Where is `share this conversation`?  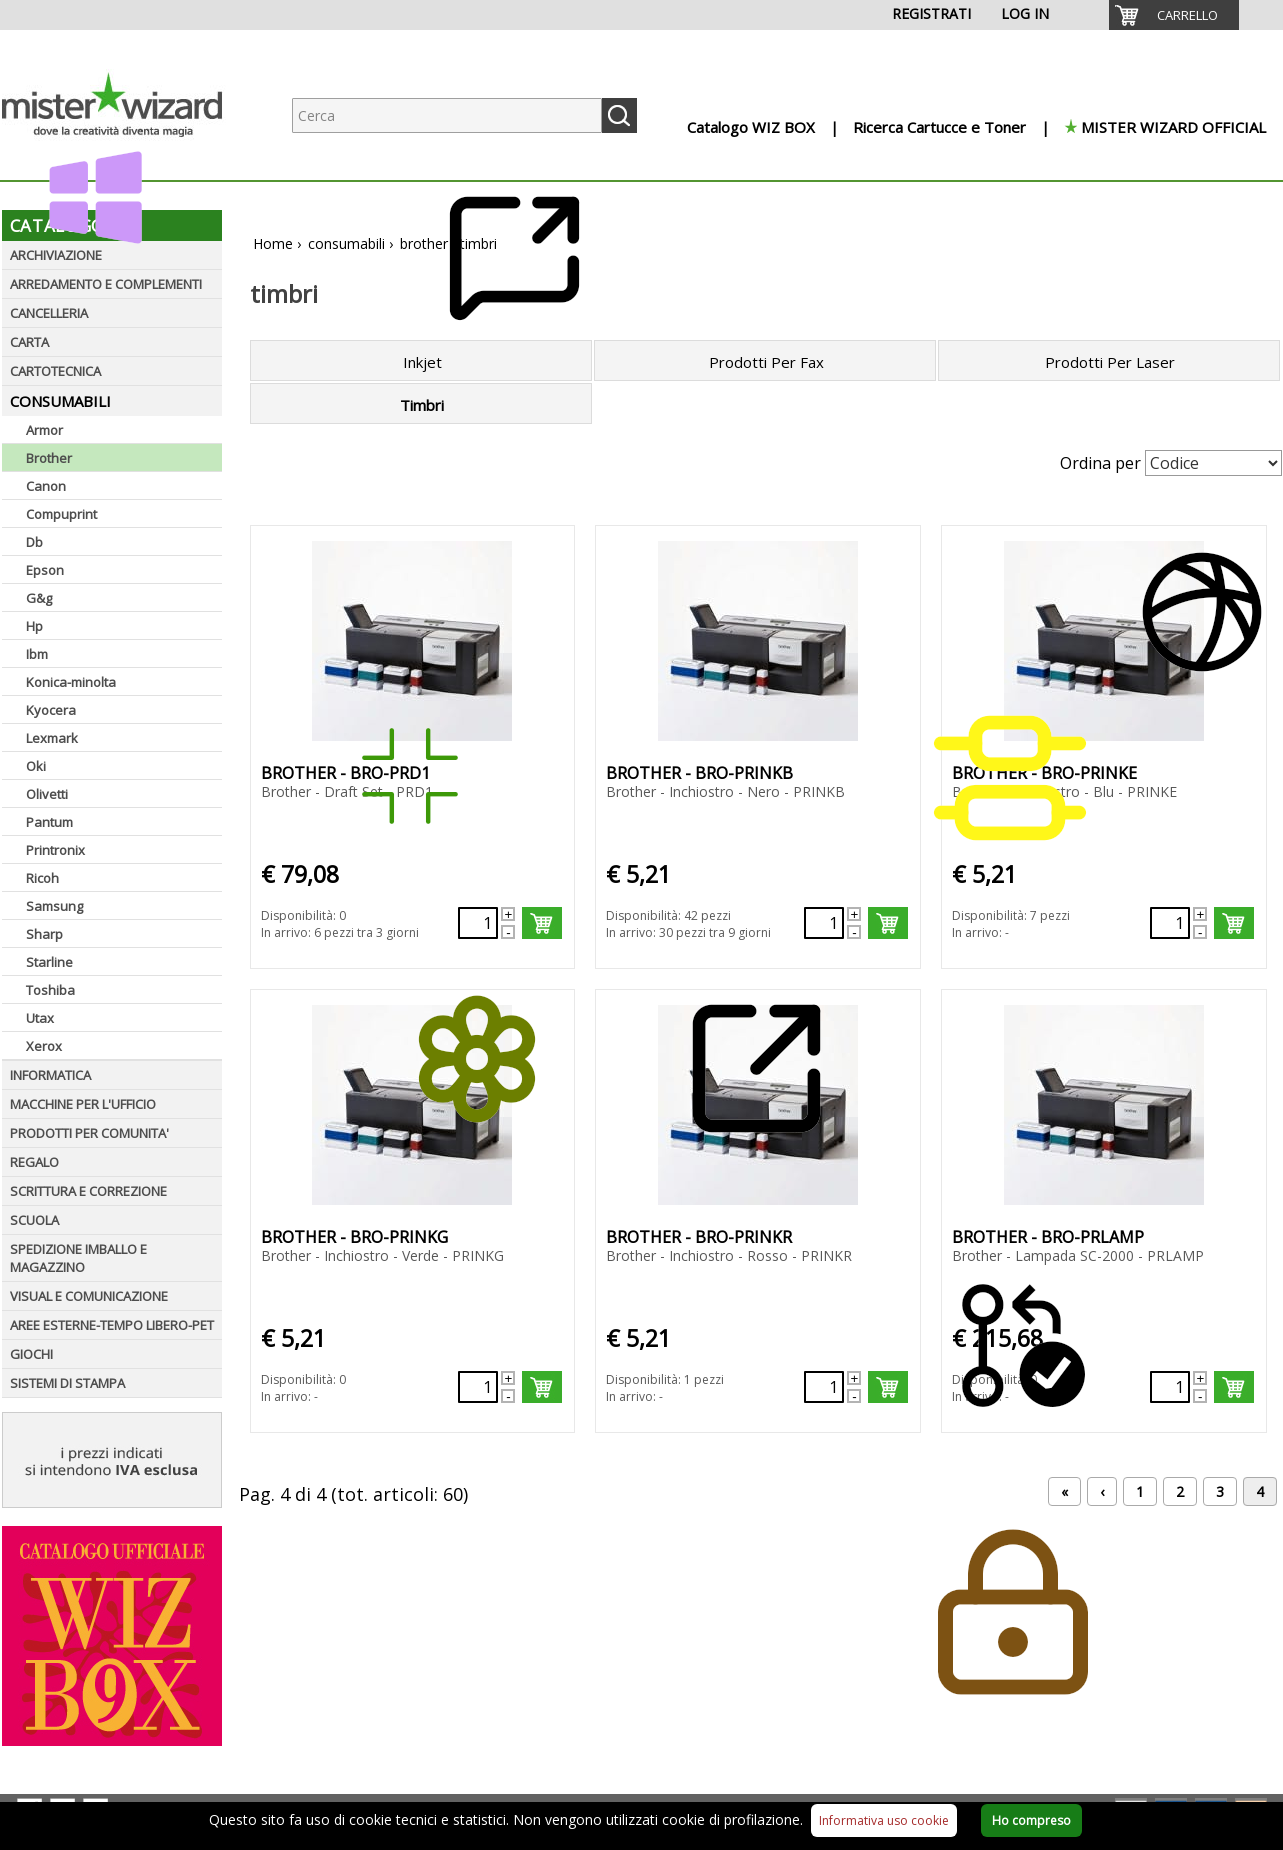 share this conversation is located at coordinates (514, 255).